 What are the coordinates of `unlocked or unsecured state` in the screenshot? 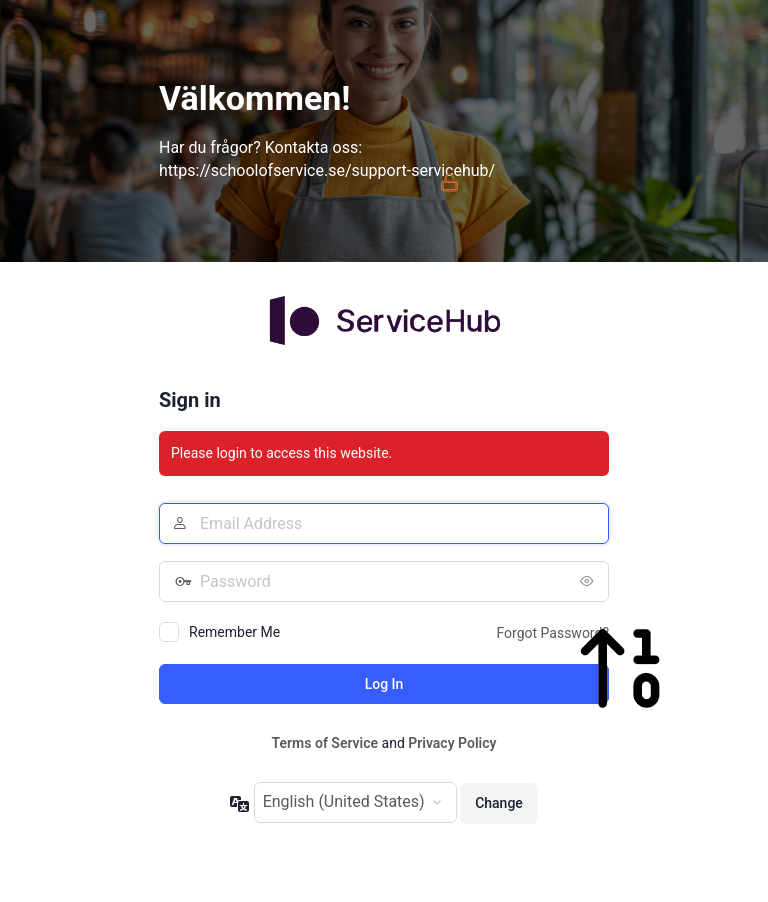 It's located at (449, 182).